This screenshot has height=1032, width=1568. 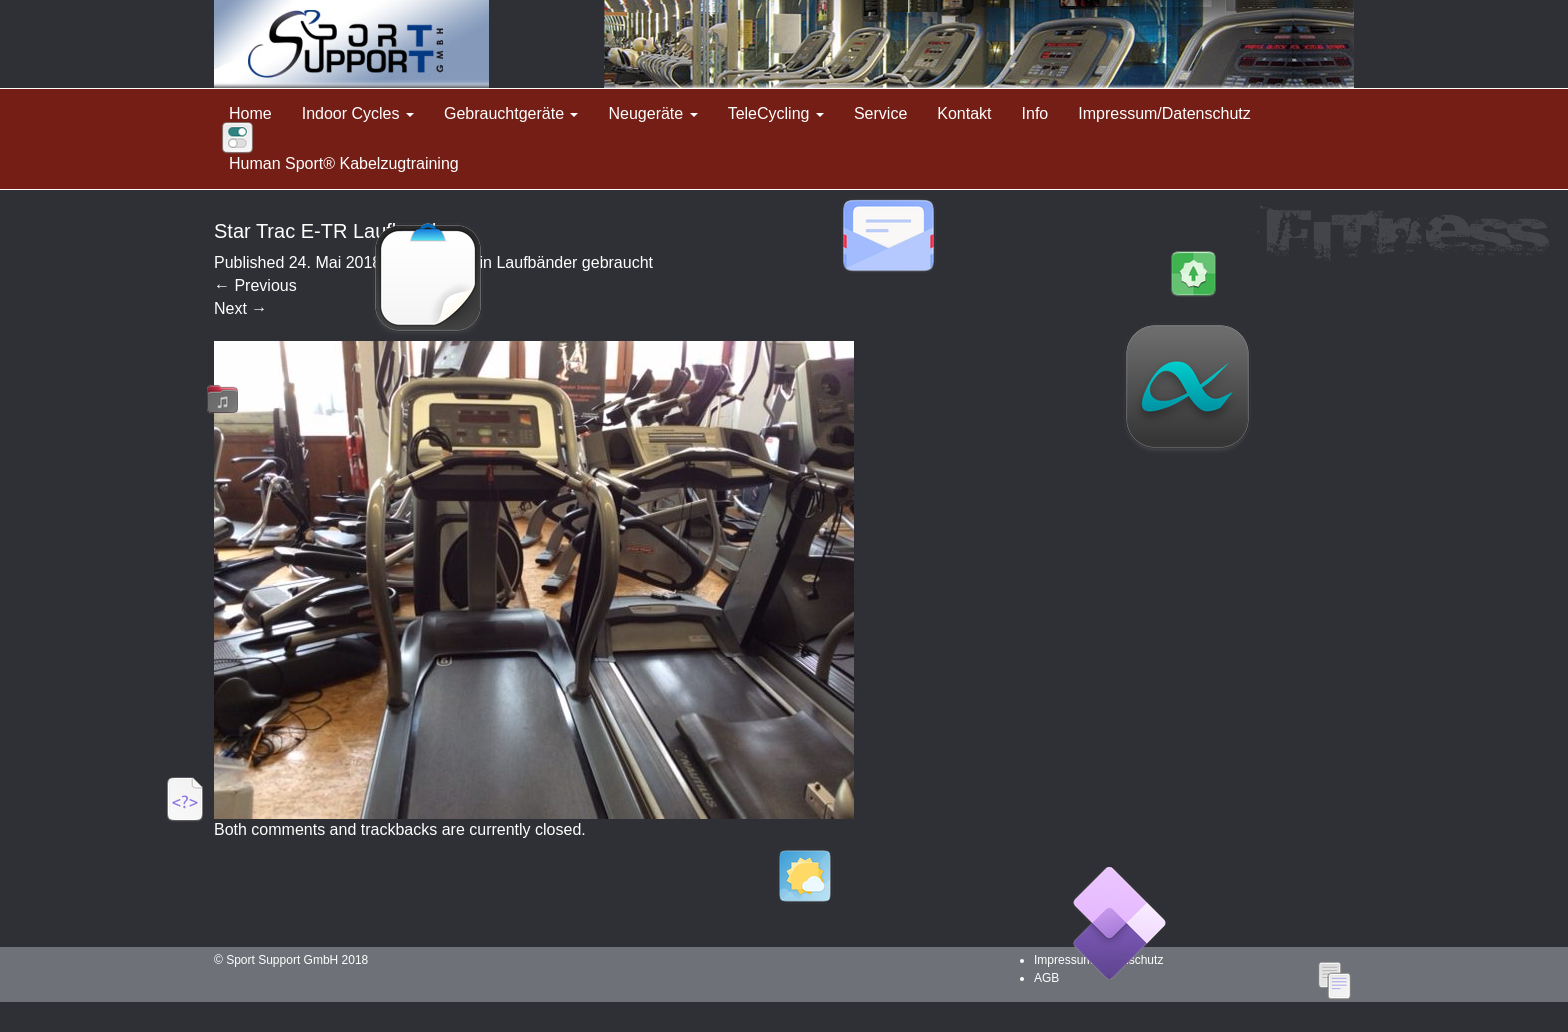 What do you see at coordinates (1193, 273) in the screenshot?
I see `check for operating system updates` at bounding box center [1193, 273].